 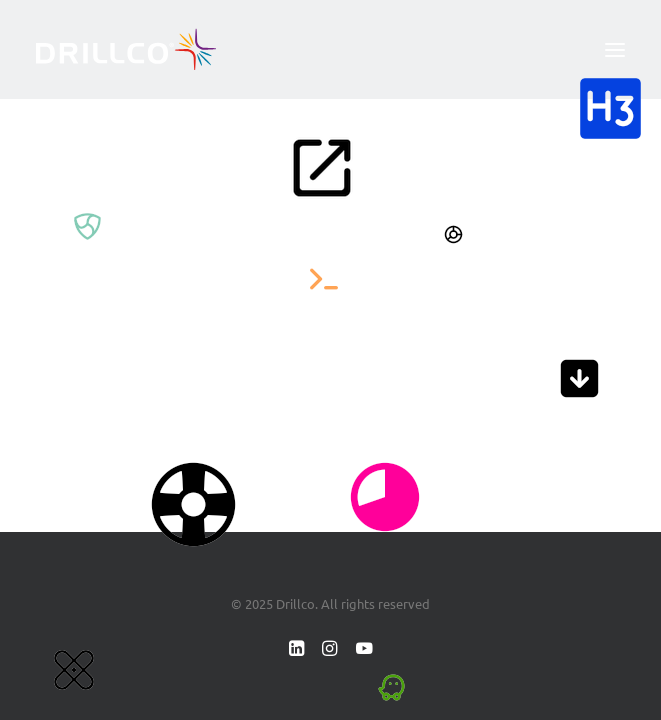 I want to click on format text as heading level 3, so click(x=610, y=108).